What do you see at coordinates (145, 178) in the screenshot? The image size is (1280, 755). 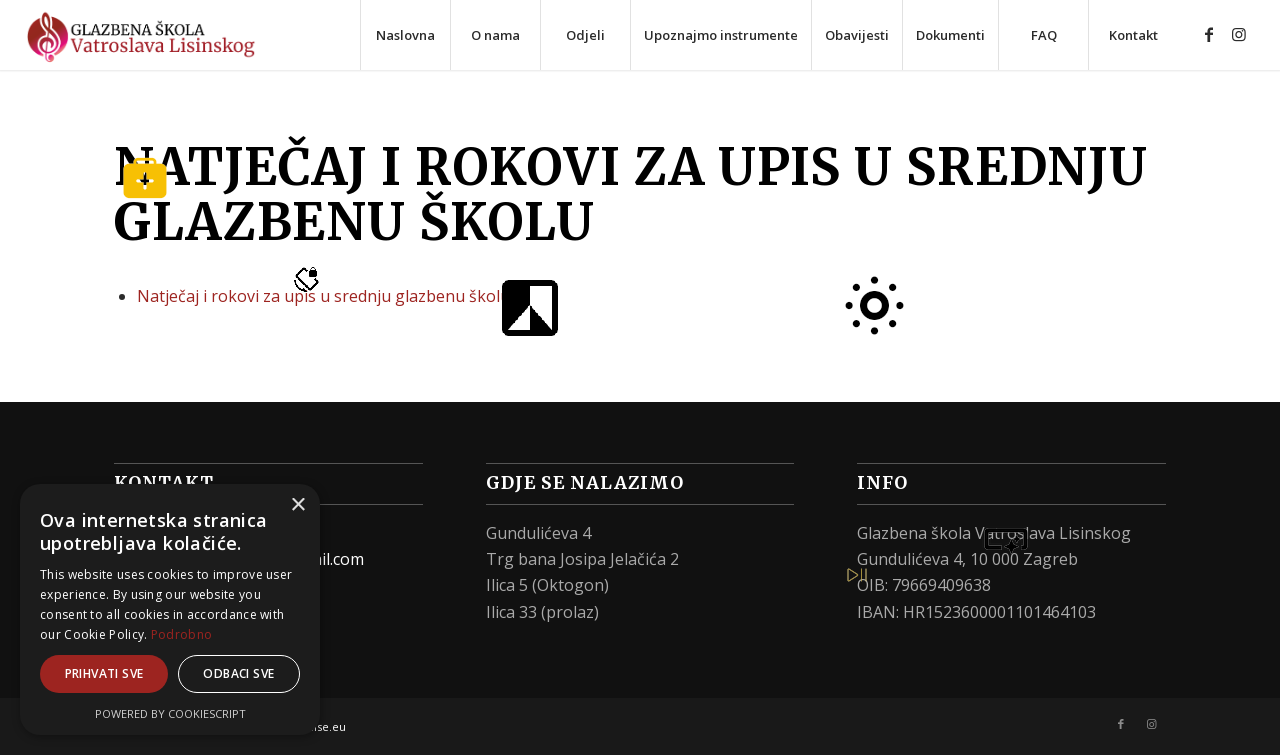 I see `access health or medical information` at bounding box center [145, 178].